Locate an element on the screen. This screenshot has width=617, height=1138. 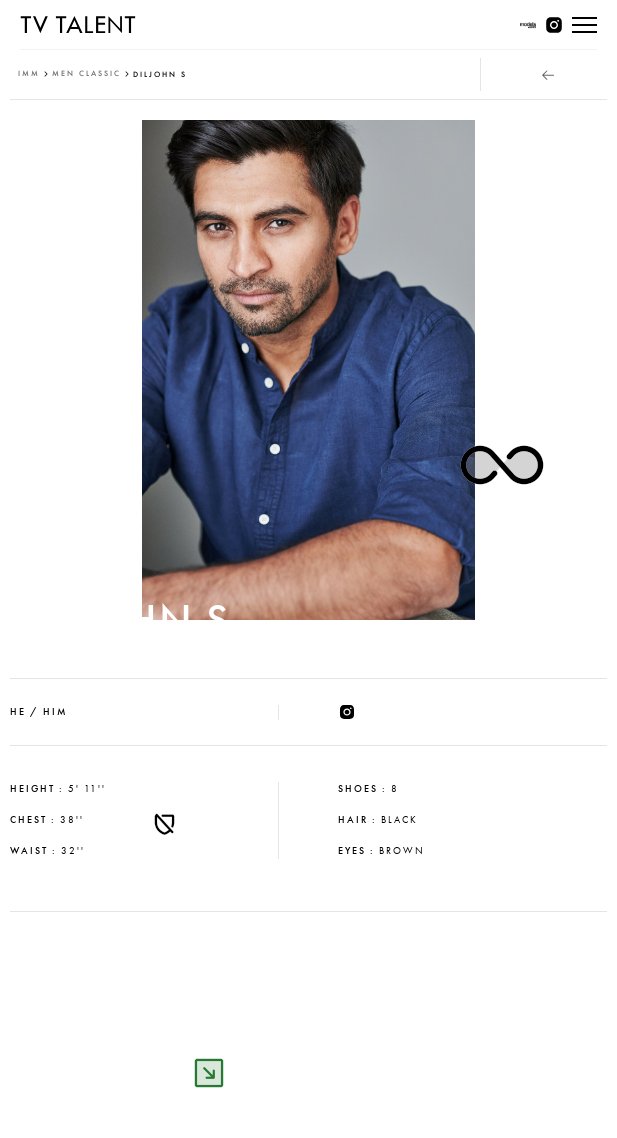
indicates unlimited or infinite content is located at coordinates (502, 465).